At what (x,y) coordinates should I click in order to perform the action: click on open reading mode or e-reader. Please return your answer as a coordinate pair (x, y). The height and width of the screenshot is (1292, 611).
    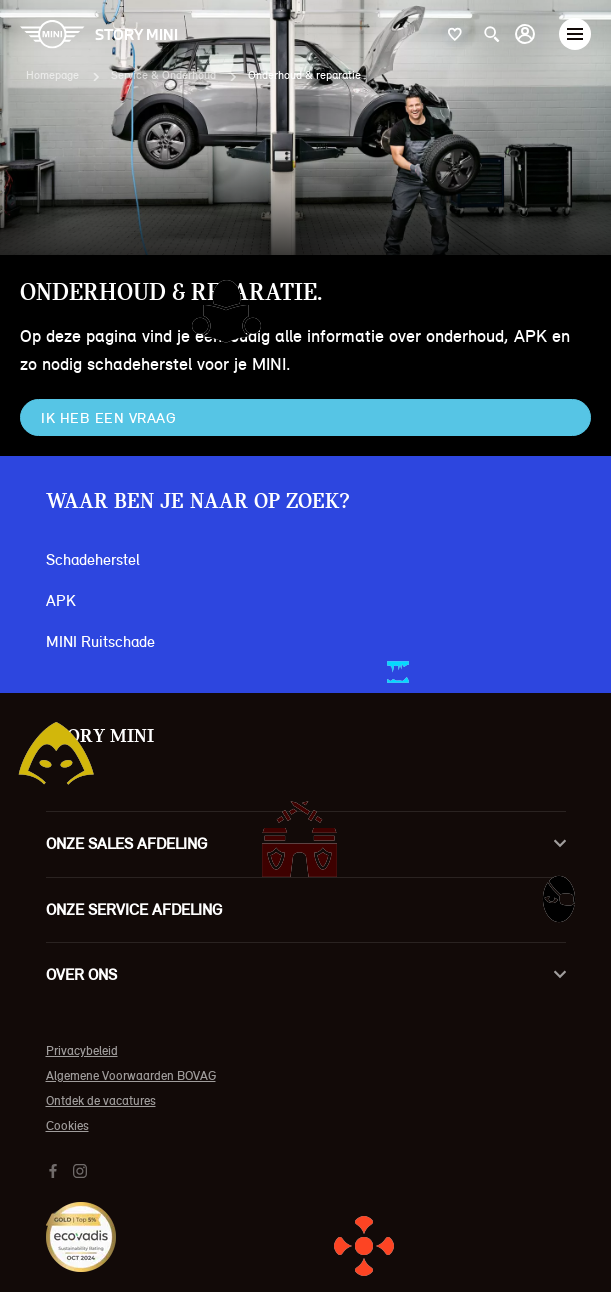
    Looking at the image, I should click on (226, 311).